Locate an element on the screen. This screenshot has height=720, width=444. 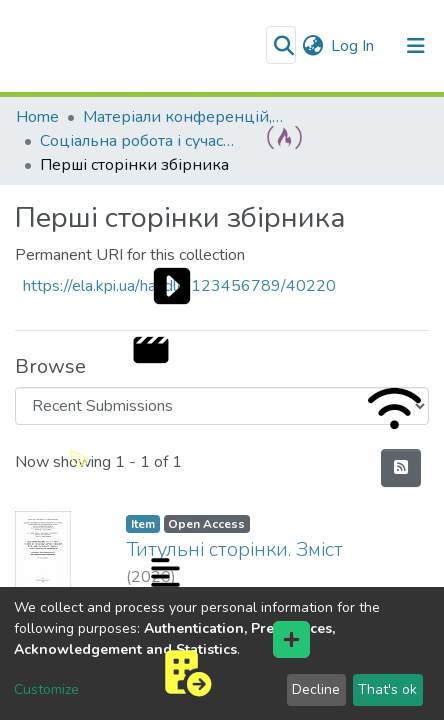
indicates eco-friendly or sustainable option is located at coordinates (79, 458).